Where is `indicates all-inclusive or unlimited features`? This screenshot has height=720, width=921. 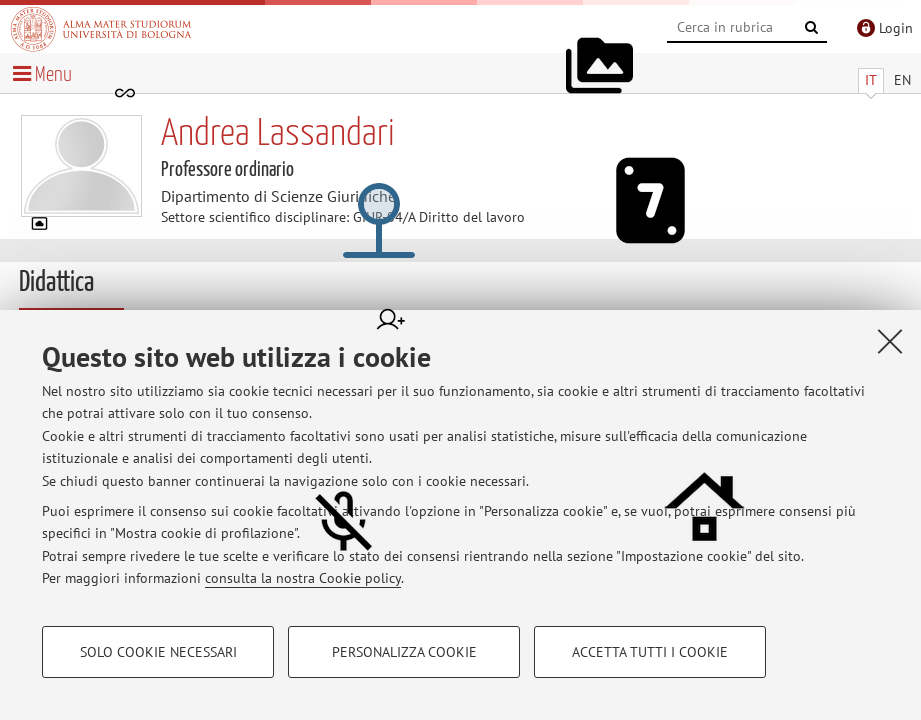
indicates all-inclusive or unlimited features is located at coordinates (125, 93).